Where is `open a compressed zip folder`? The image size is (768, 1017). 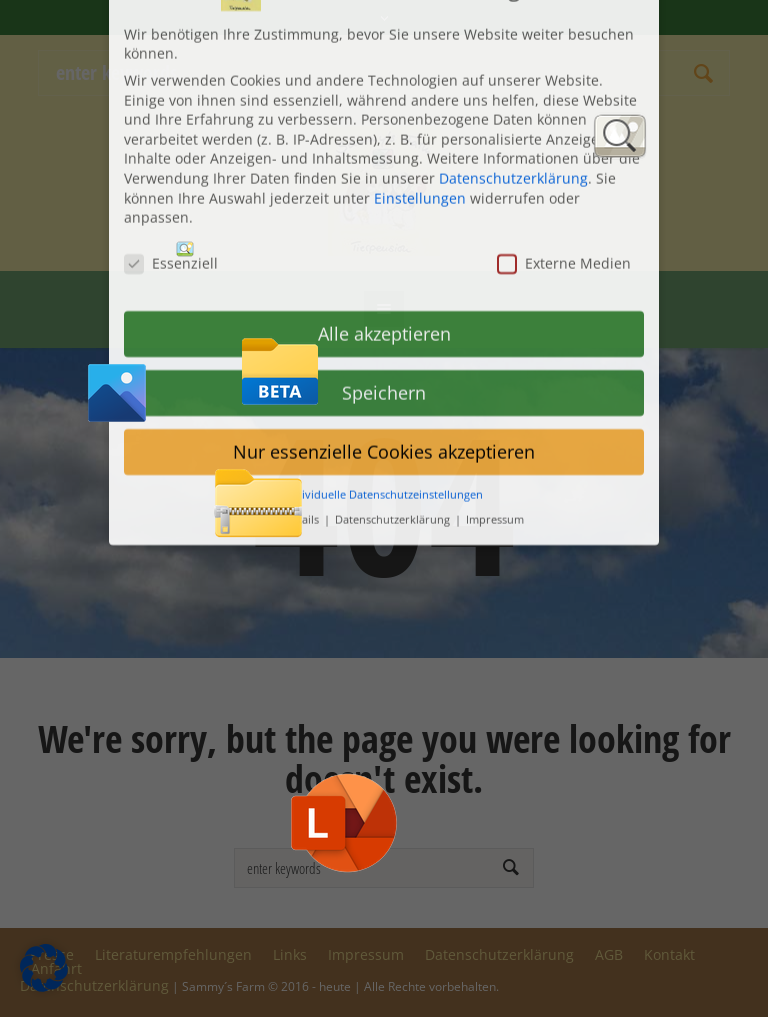 open a compressed zip folder is located at coordinates (258, 505).